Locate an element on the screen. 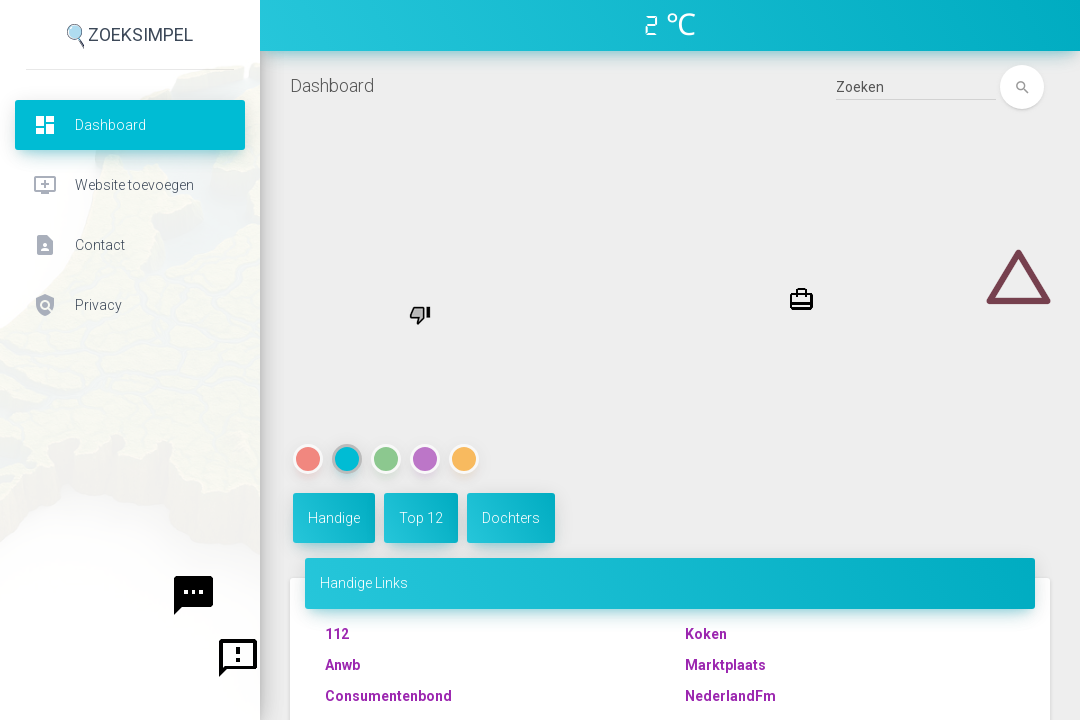 This screenshot has height=720, width=1080. access travel documents or boarding passes is located at coordinates (801, 299).